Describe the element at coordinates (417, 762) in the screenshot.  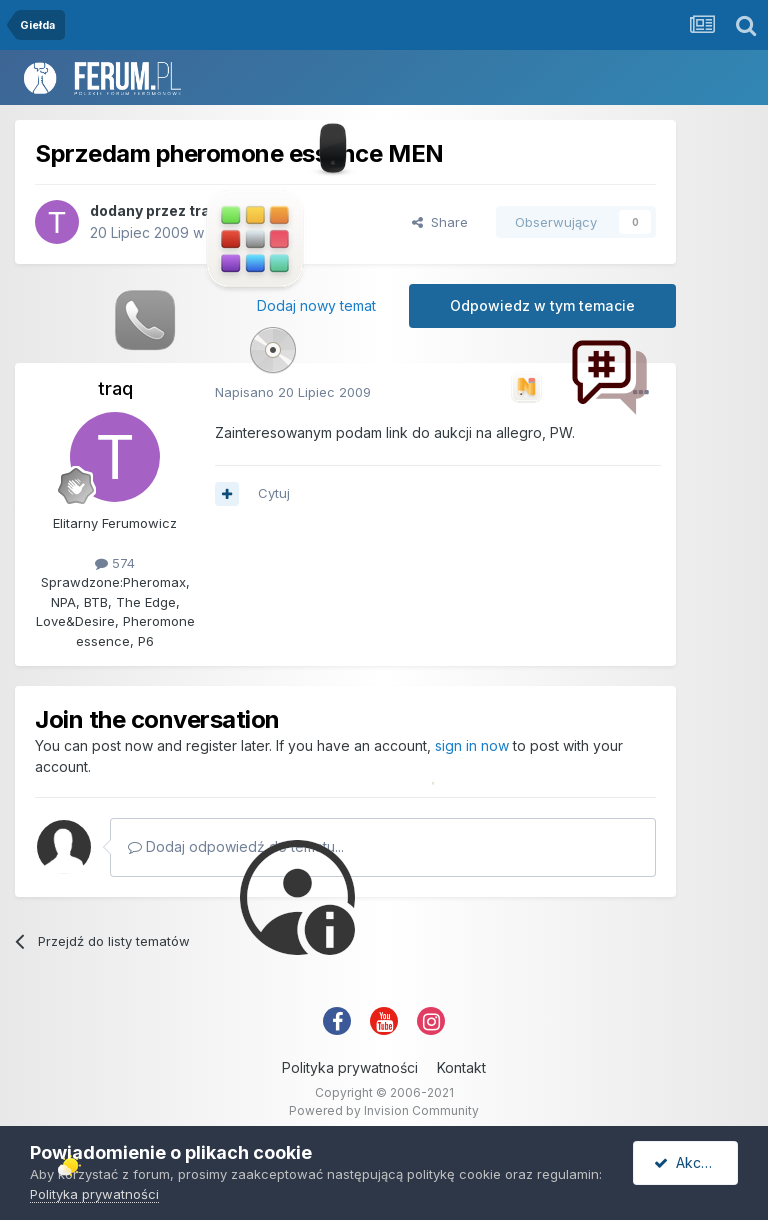
I see `set up recurring payments or financial reminders` at that location.